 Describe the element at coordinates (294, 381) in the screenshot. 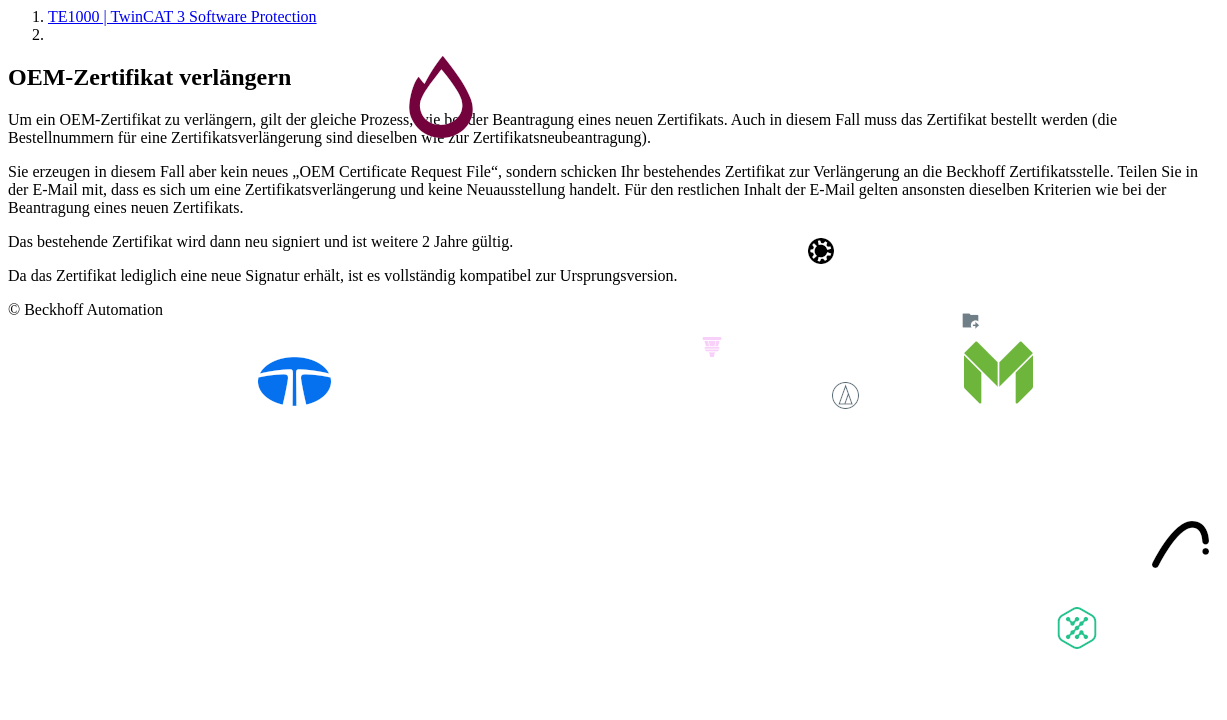

I see `tata group company logo` at that location.